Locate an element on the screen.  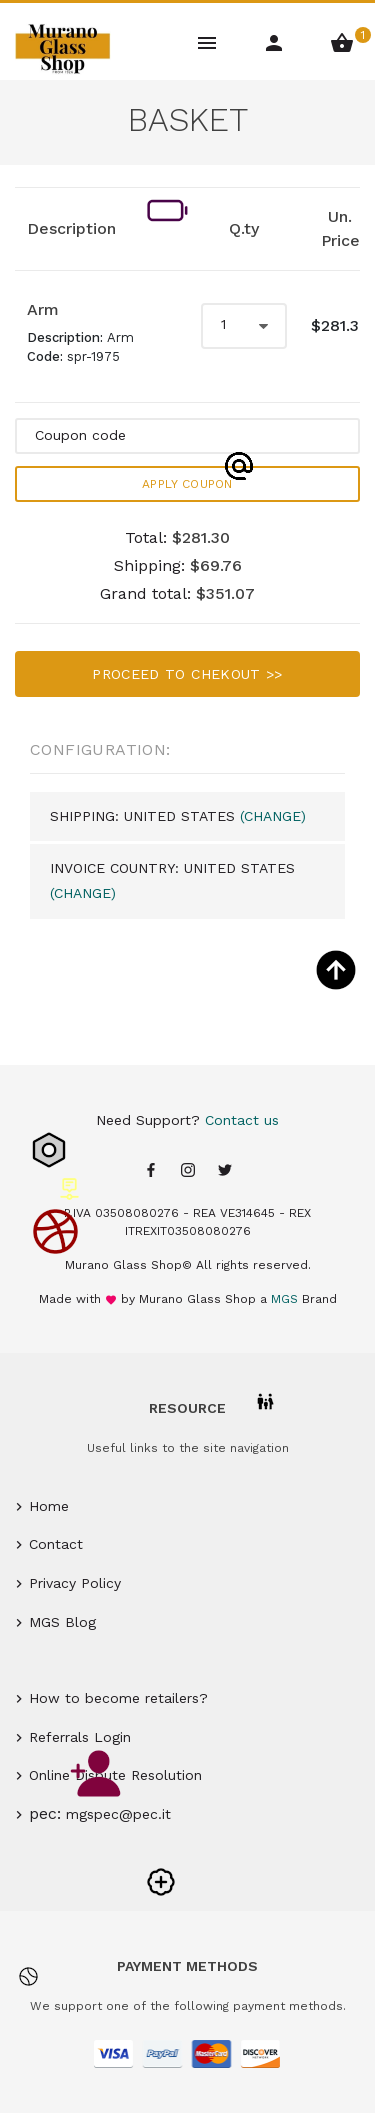
add a new contact or friend is located at coordinates (95, 1773).